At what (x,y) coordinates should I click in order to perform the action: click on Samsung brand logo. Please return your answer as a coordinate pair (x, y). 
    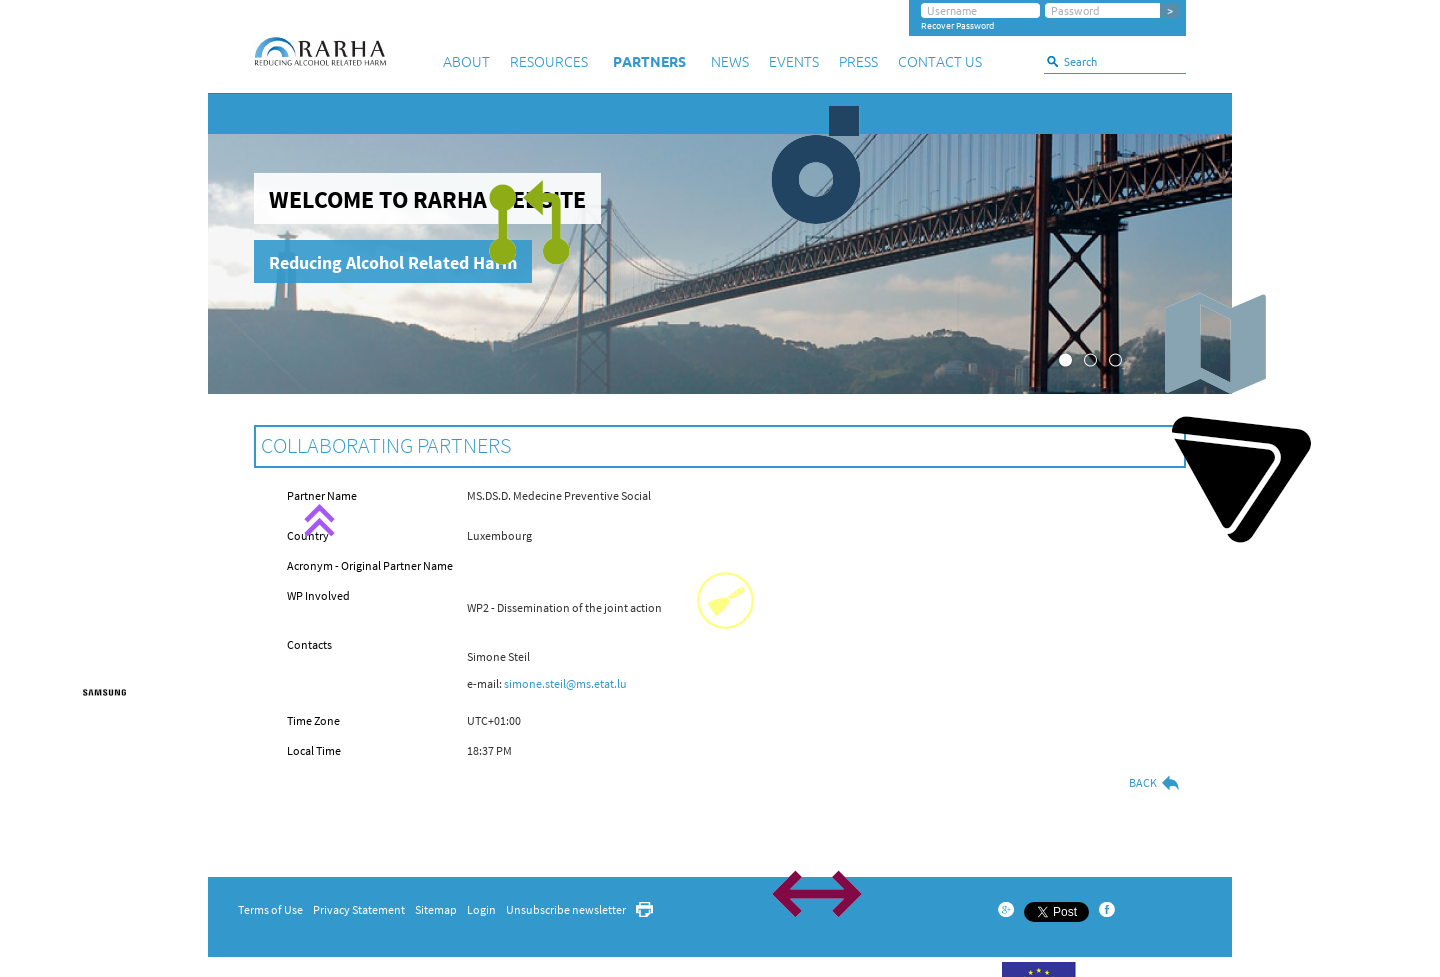
    Looking at the image, I should click on (104, 692).